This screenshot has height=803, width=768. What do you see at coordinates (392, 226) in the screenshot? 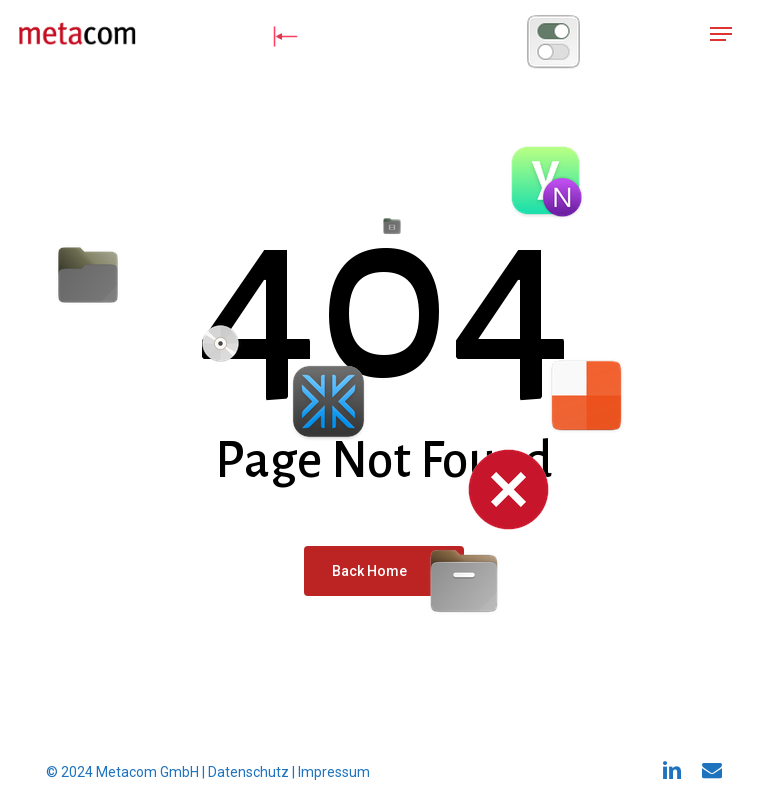
I see `open your videos folder` at bounding box center [392, 226].